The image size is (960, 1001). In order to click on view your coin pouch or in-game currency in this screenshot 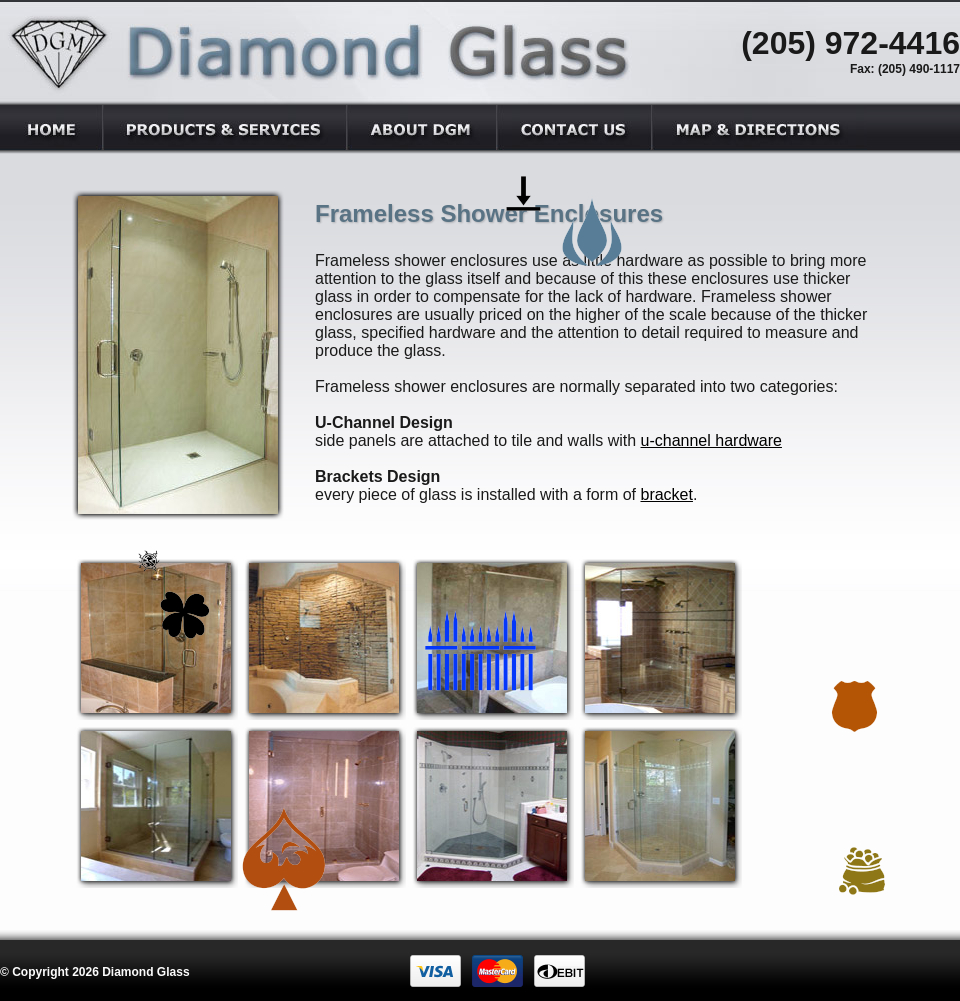, I will do `click(862, 871)`.